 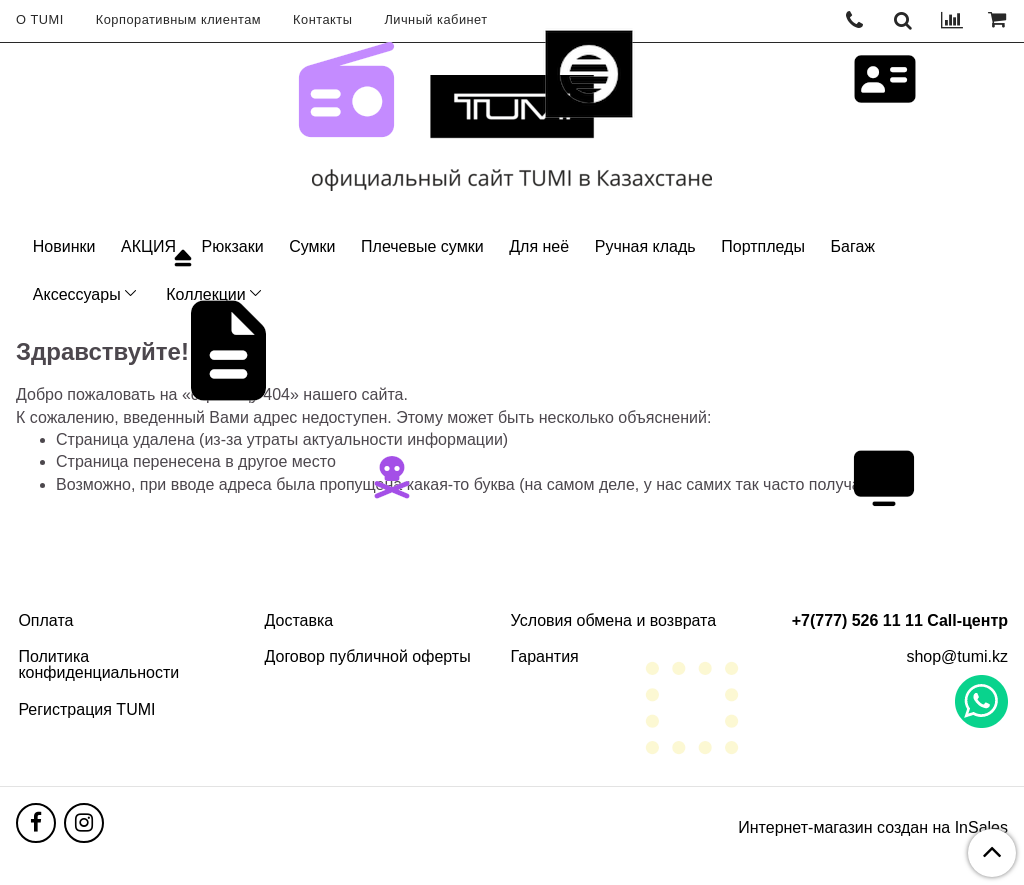 What do you see at coordinates (228, 350) in the screenshot?
I see `view document contents` at bounding box center [228, 350].